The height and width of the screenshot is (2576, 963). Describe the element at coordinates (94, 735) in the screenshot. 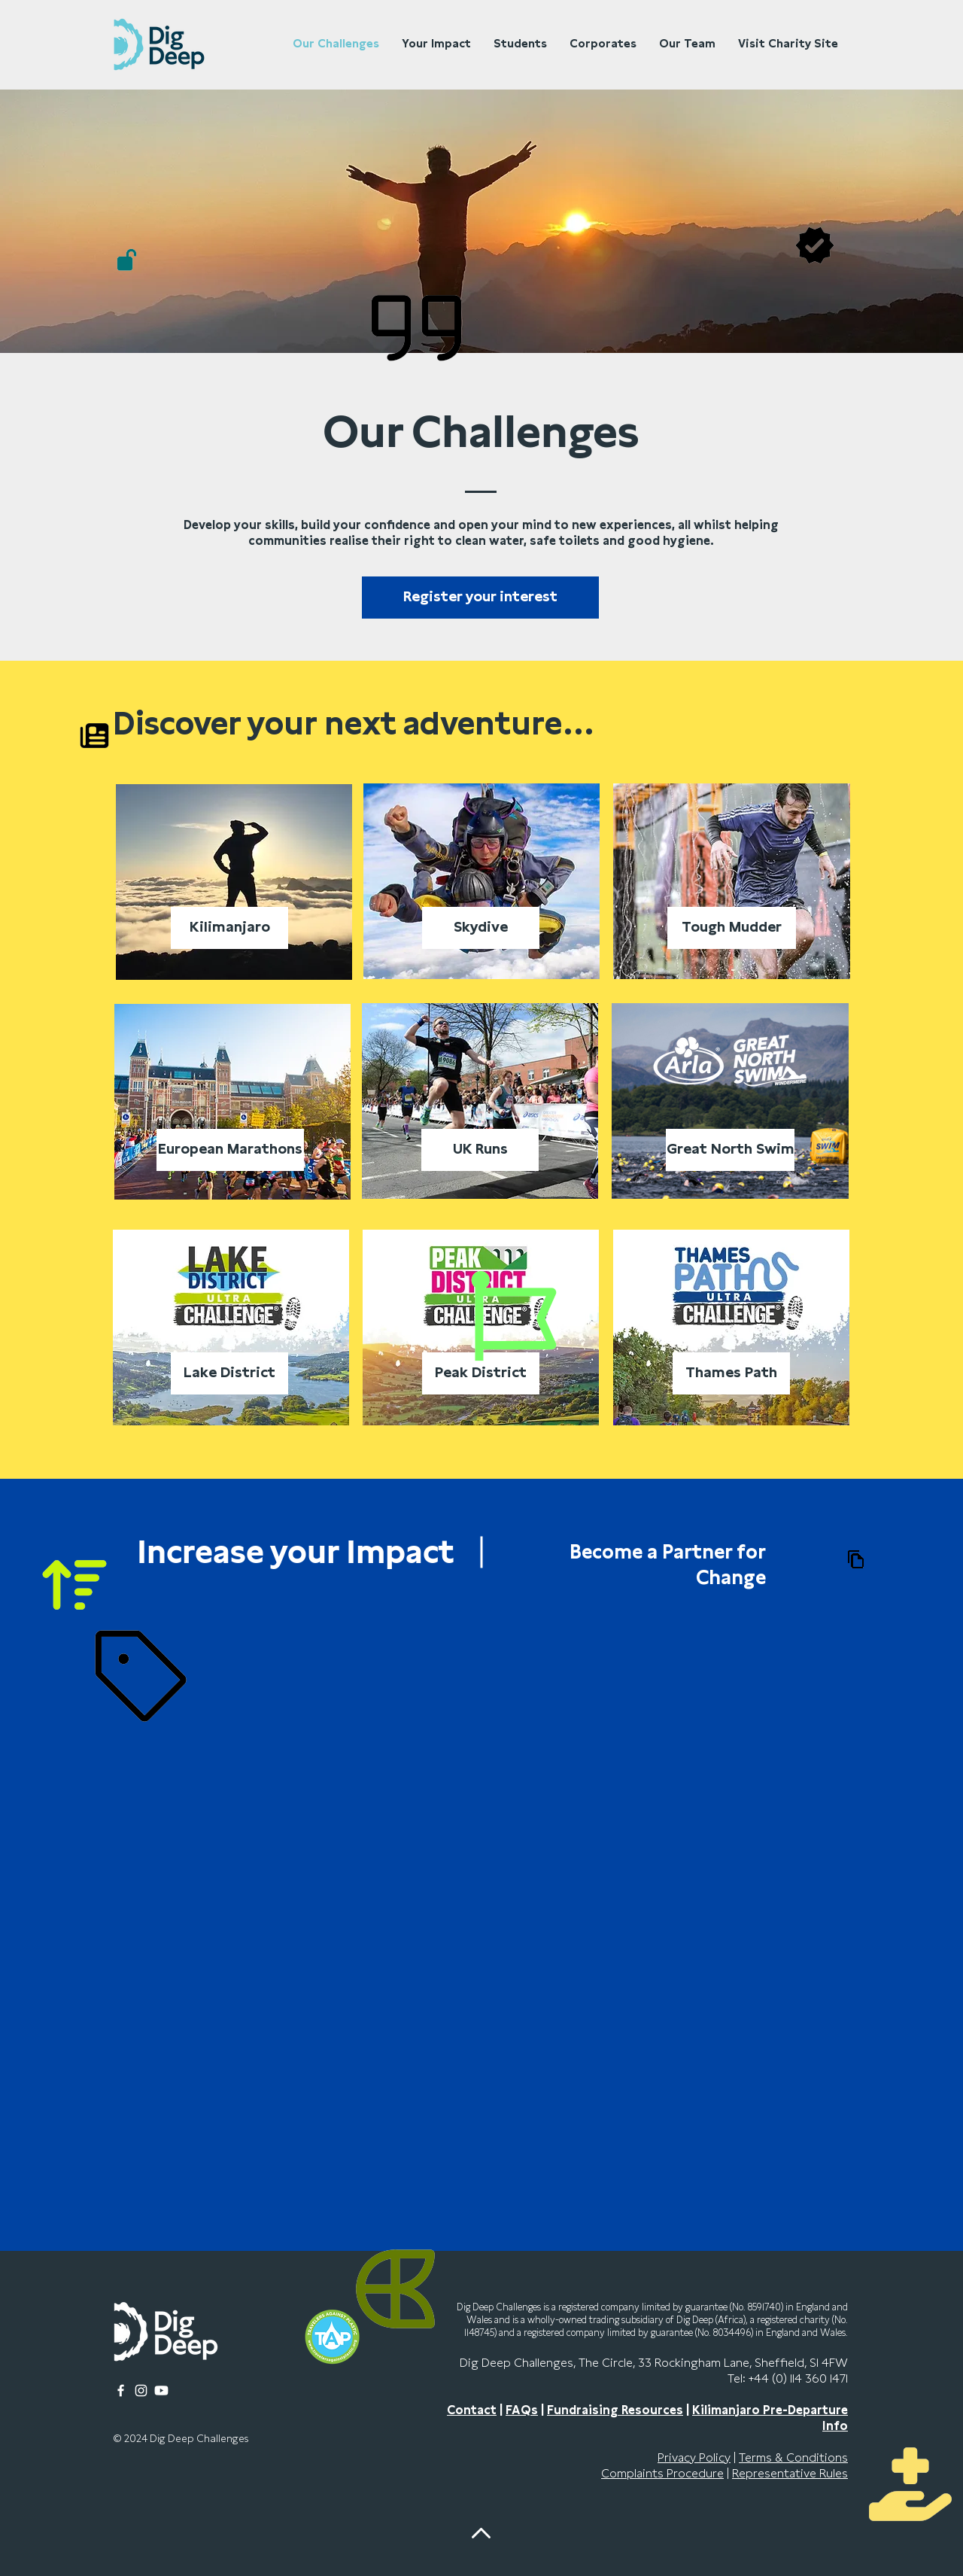

I see `view news feed or articles` at that location.